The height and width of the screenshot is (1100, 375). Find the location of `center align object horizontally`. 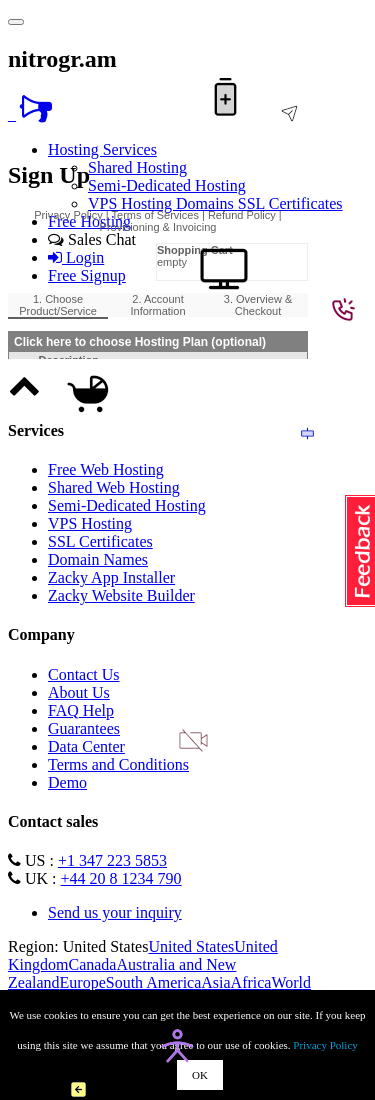

center align object horizontally is located at coordinates (307, 433).